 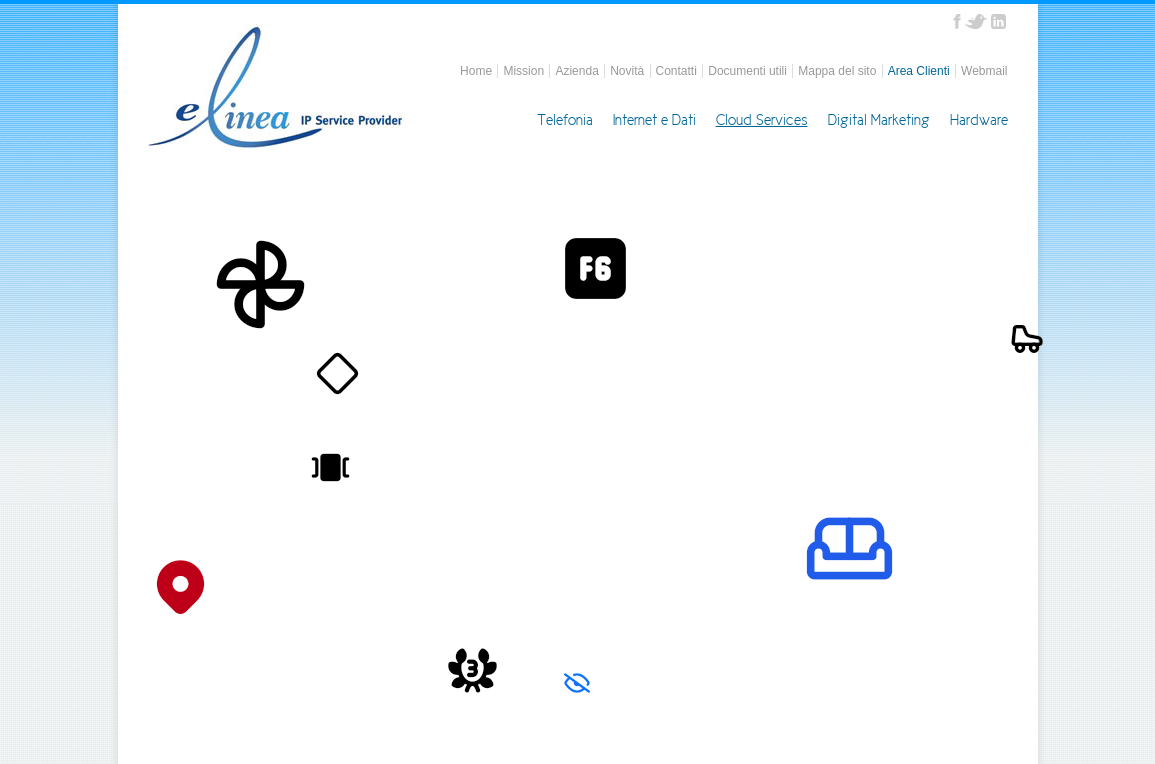 What do you see at coordinates (849, 548) in the screenshot?
I see `browse furniture or home decor items` at bounding box center [849, 548].